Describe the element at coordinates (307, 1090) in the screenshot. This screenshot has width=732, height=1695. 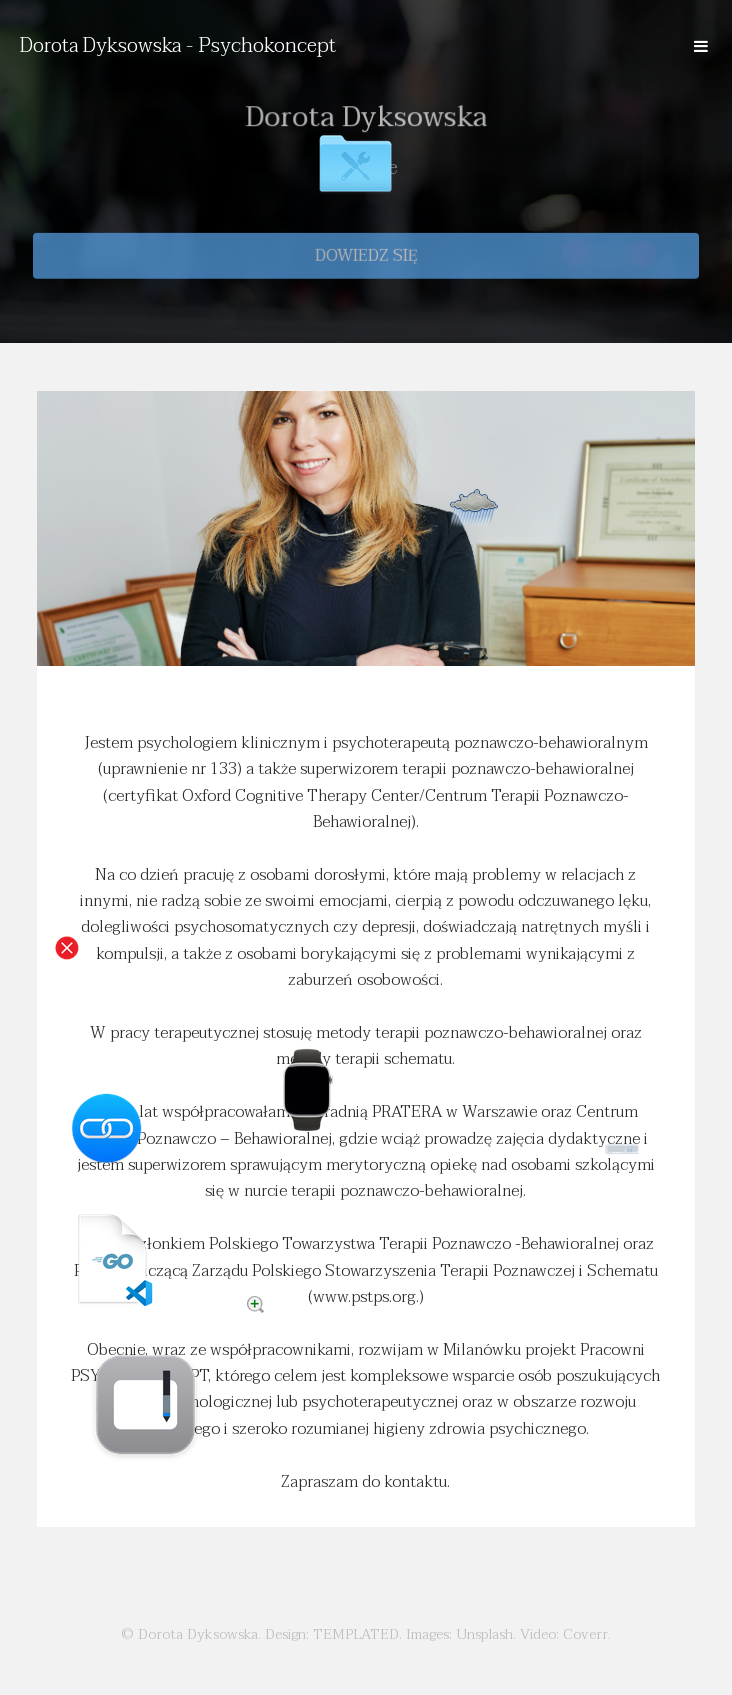
I see `apple watch series 10 device icon` at that location.